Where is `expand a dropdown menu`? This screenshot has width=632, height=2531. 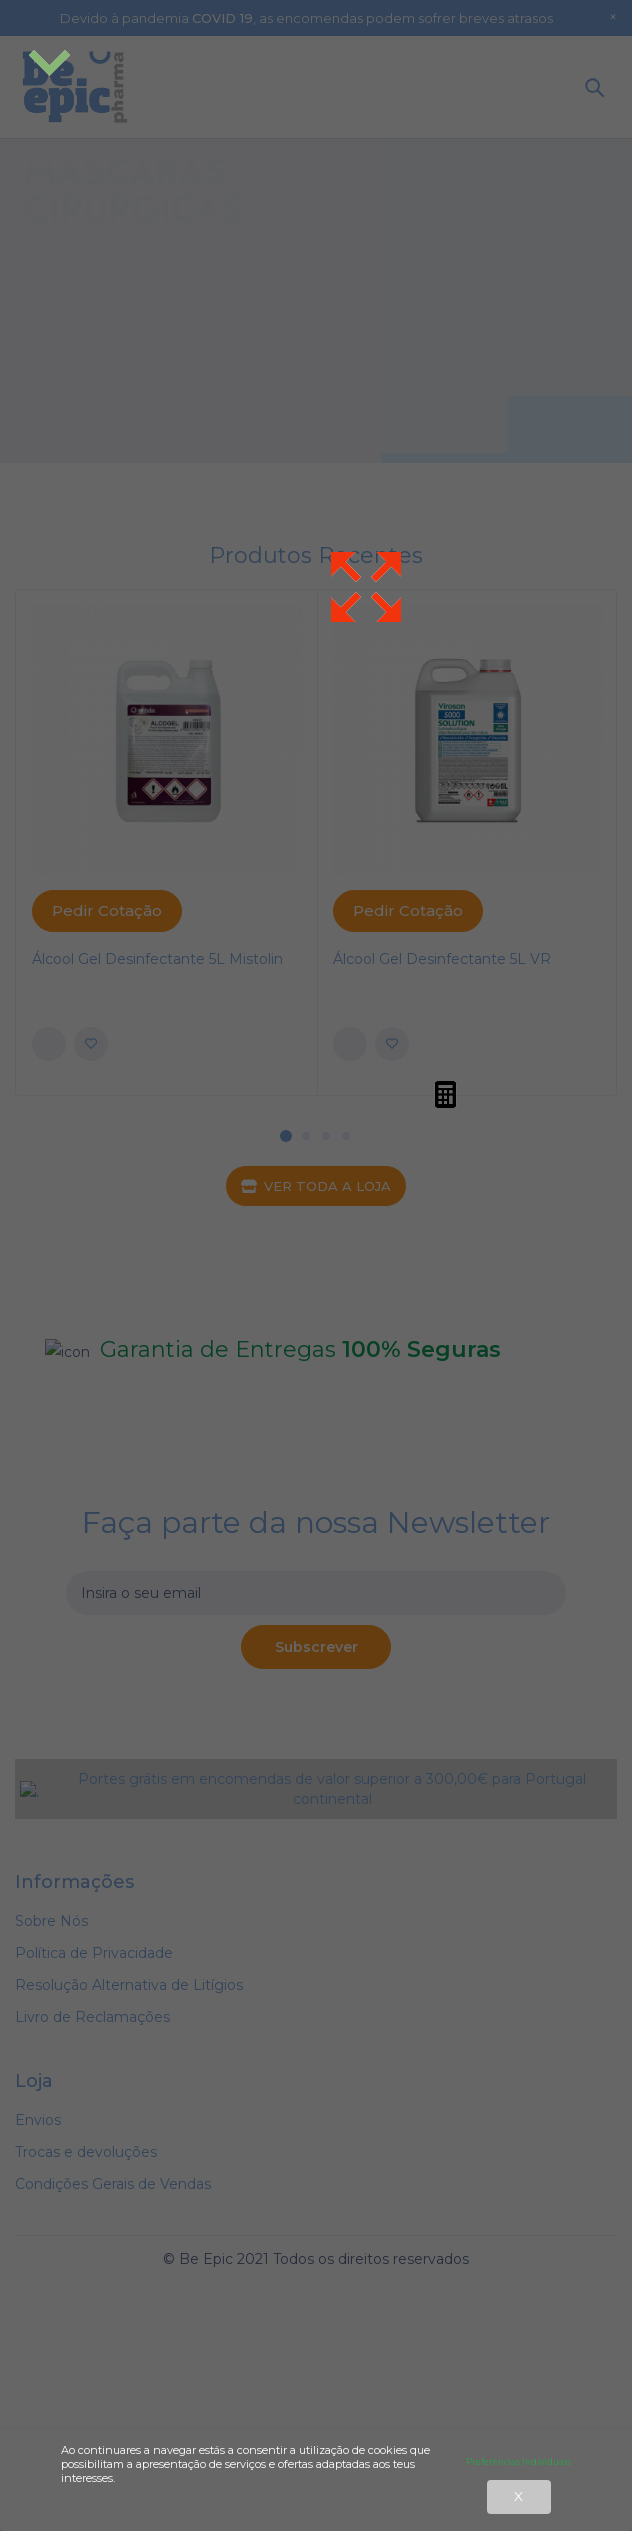 expand a dropdown menu is located at coordinates (49, 62).